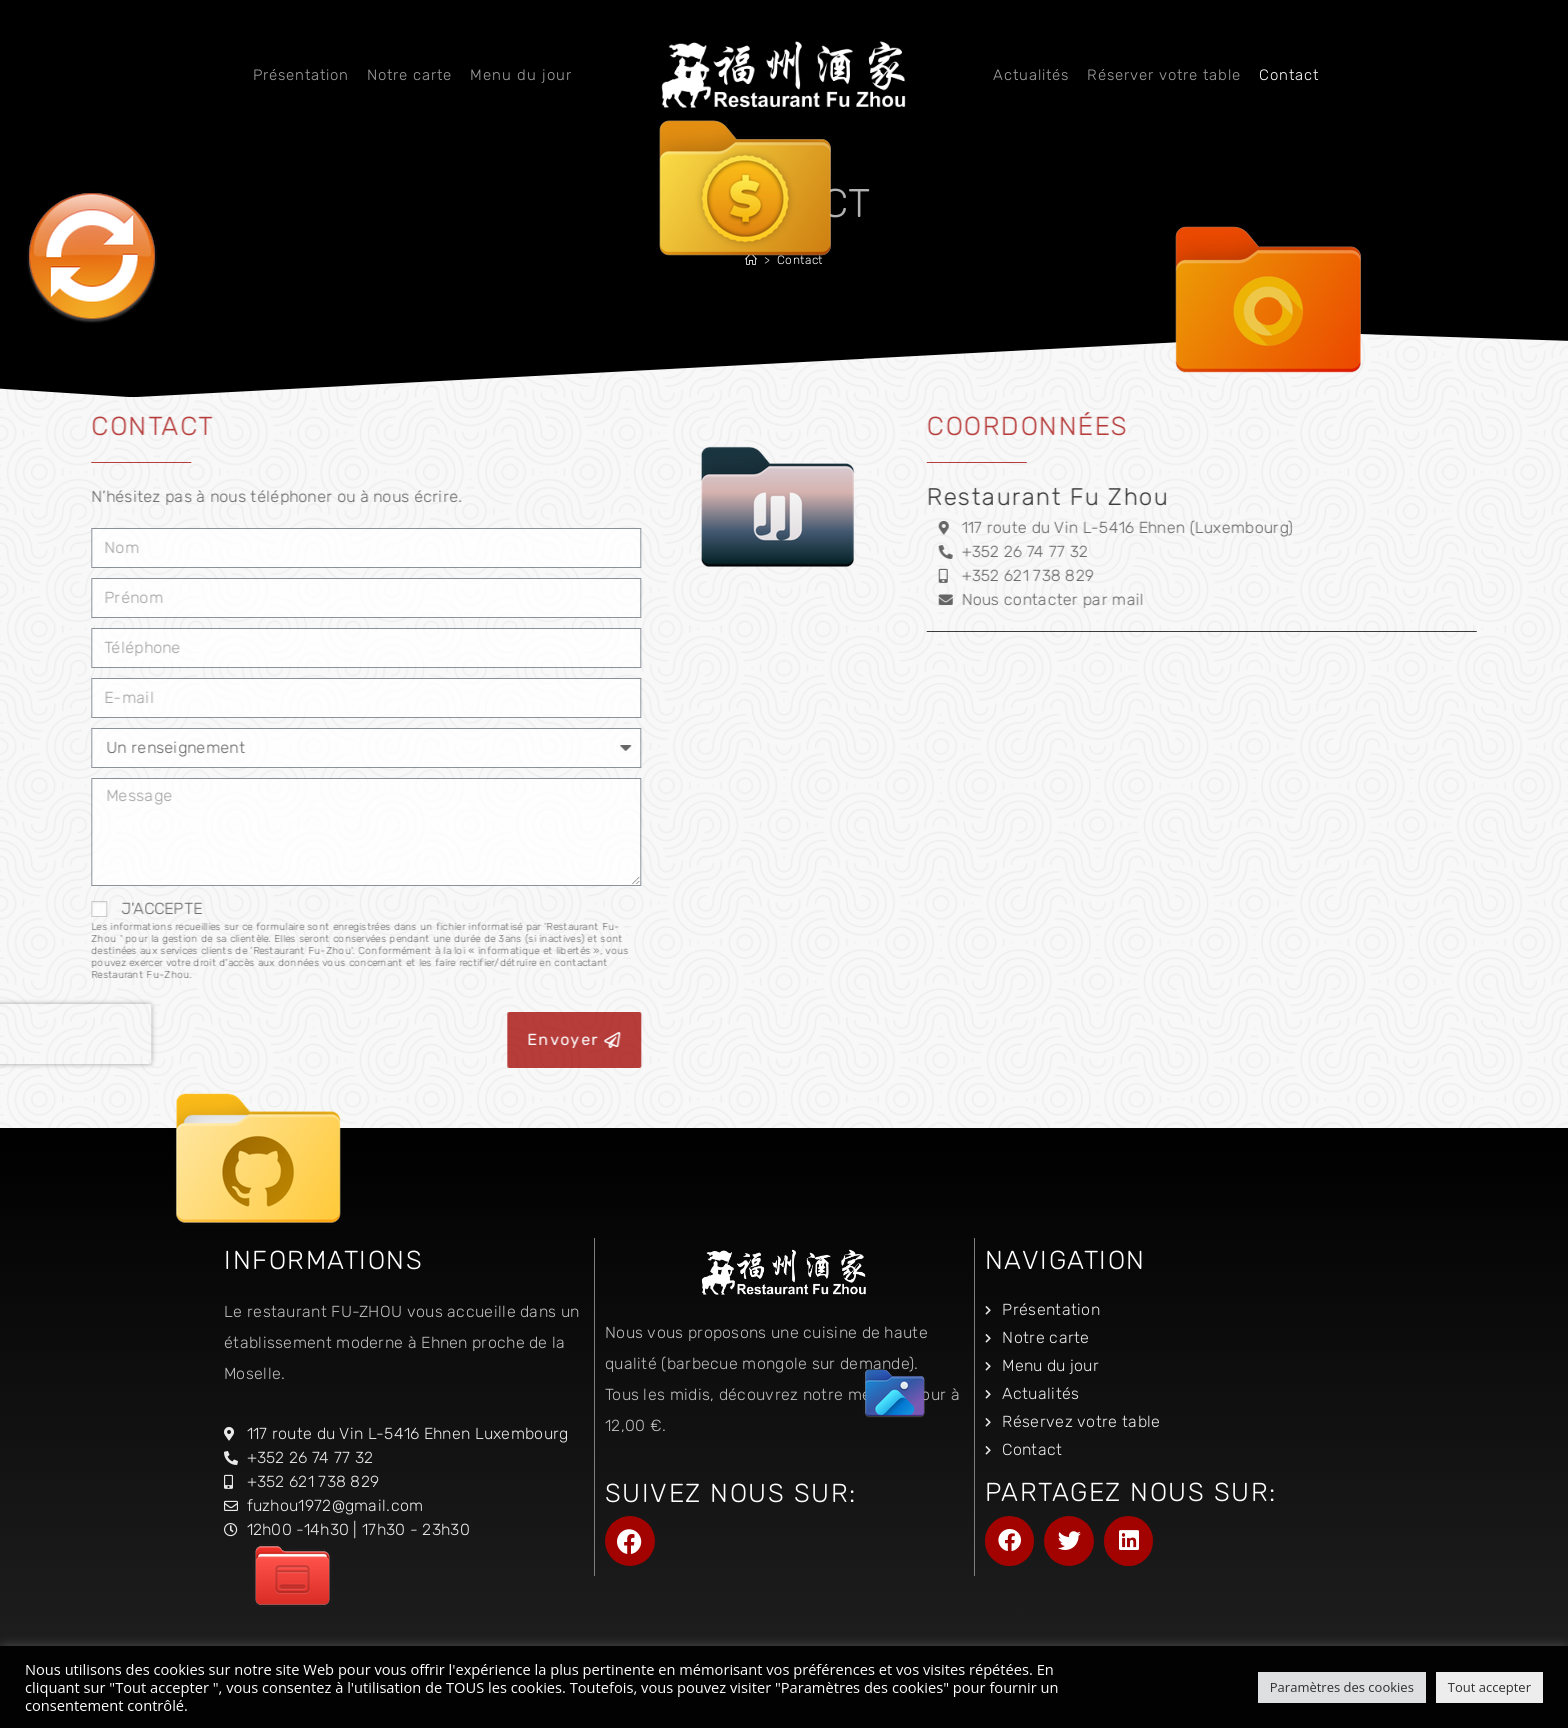 The image size is (1568, 1728). What do you see at coordinates (292, 1575) in the screenshot?
I see `open desktop folder` at bounding box center [292, 1575].